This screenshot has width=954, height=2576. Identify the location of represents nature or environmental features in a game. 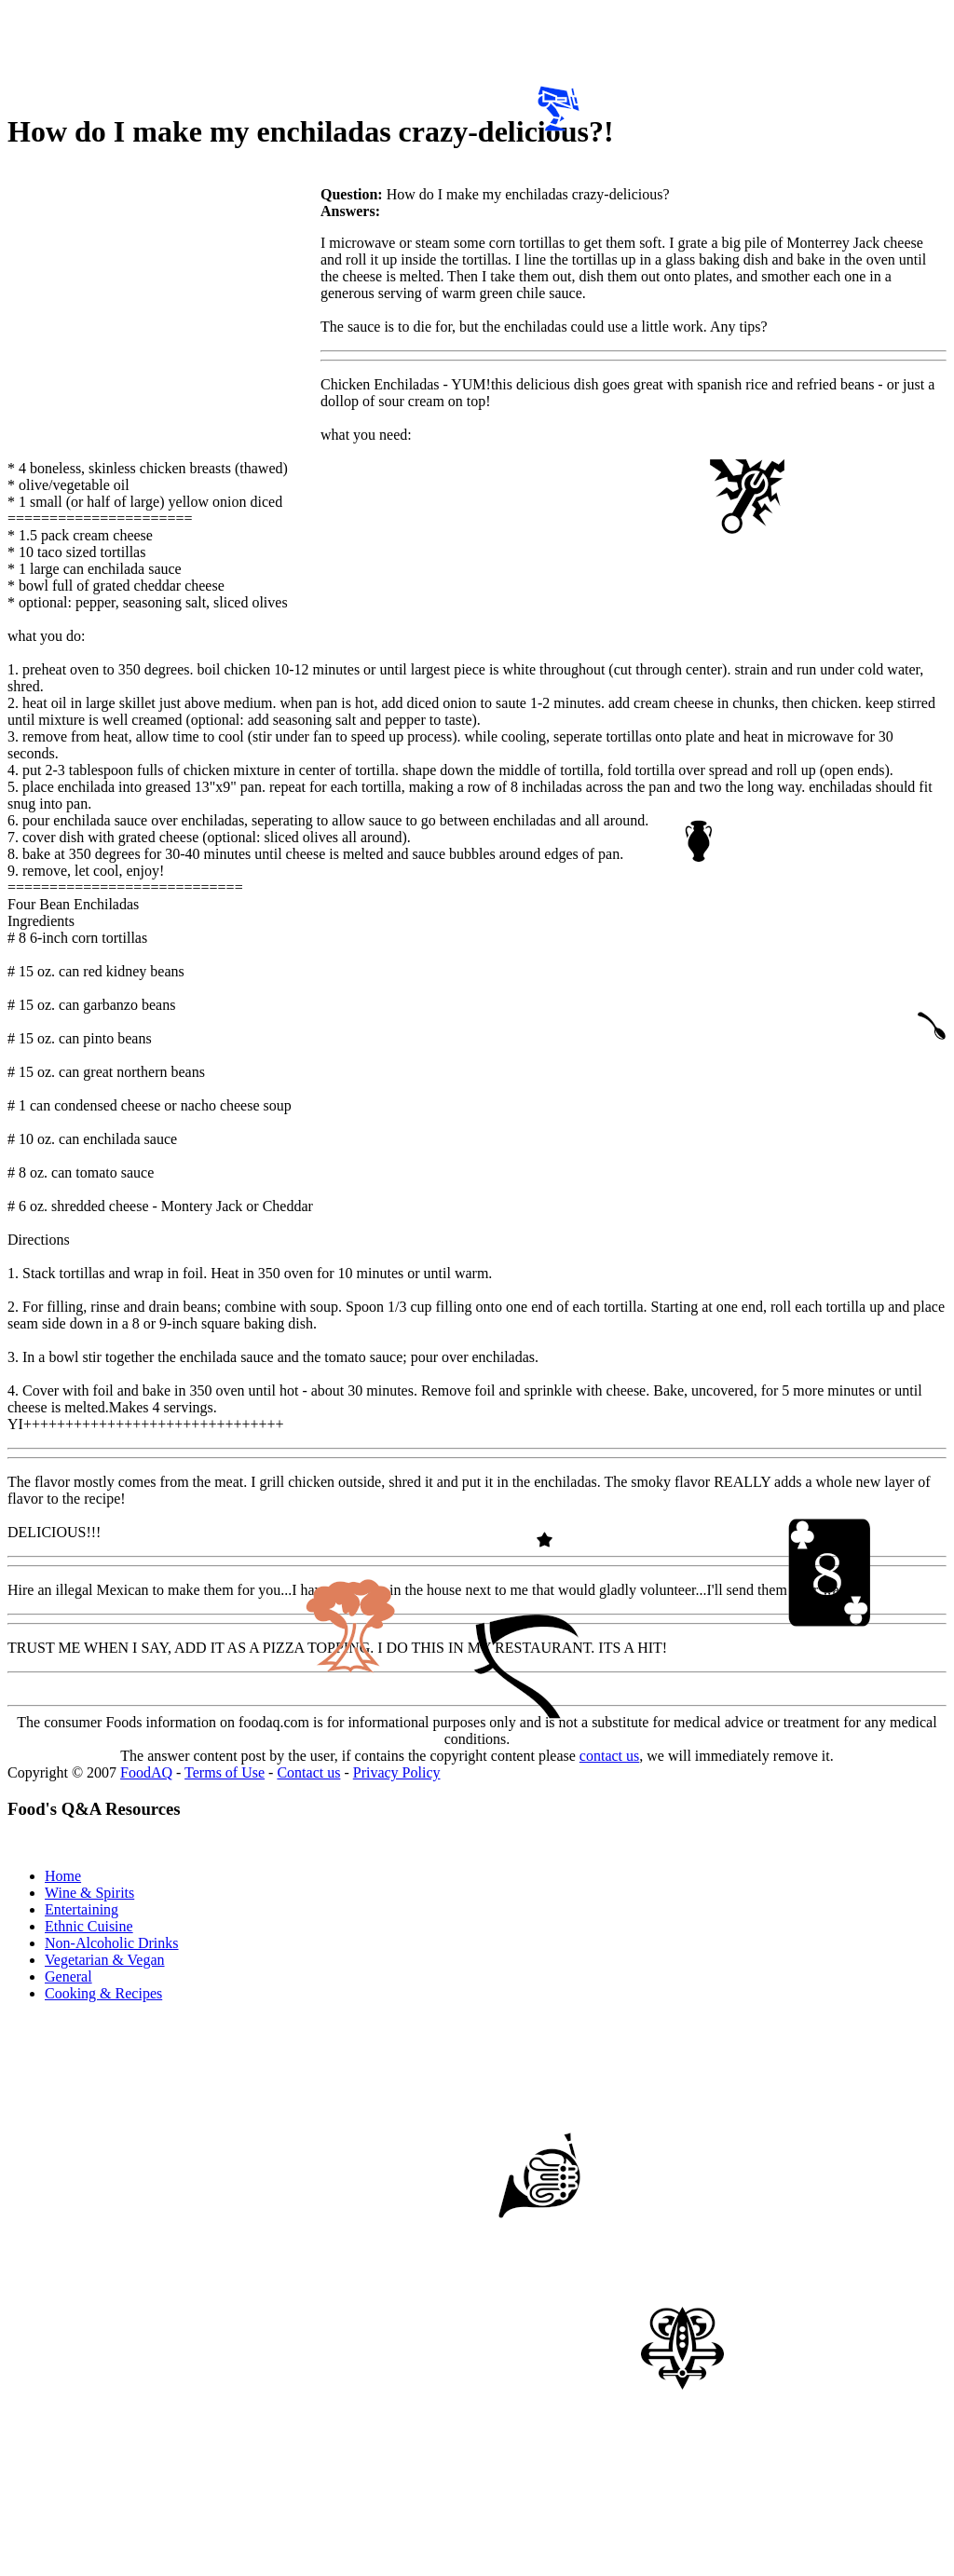
(350, 1626).